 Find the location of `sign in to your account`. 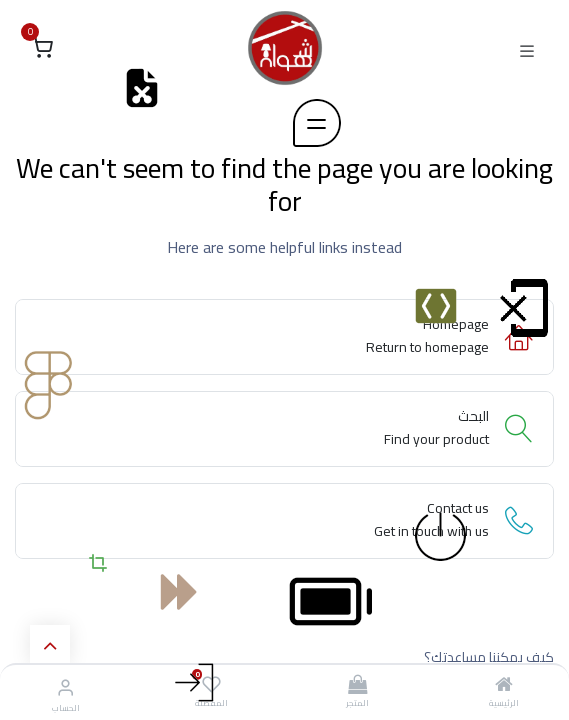

sign in to your account is located at coordinates (197, 682).